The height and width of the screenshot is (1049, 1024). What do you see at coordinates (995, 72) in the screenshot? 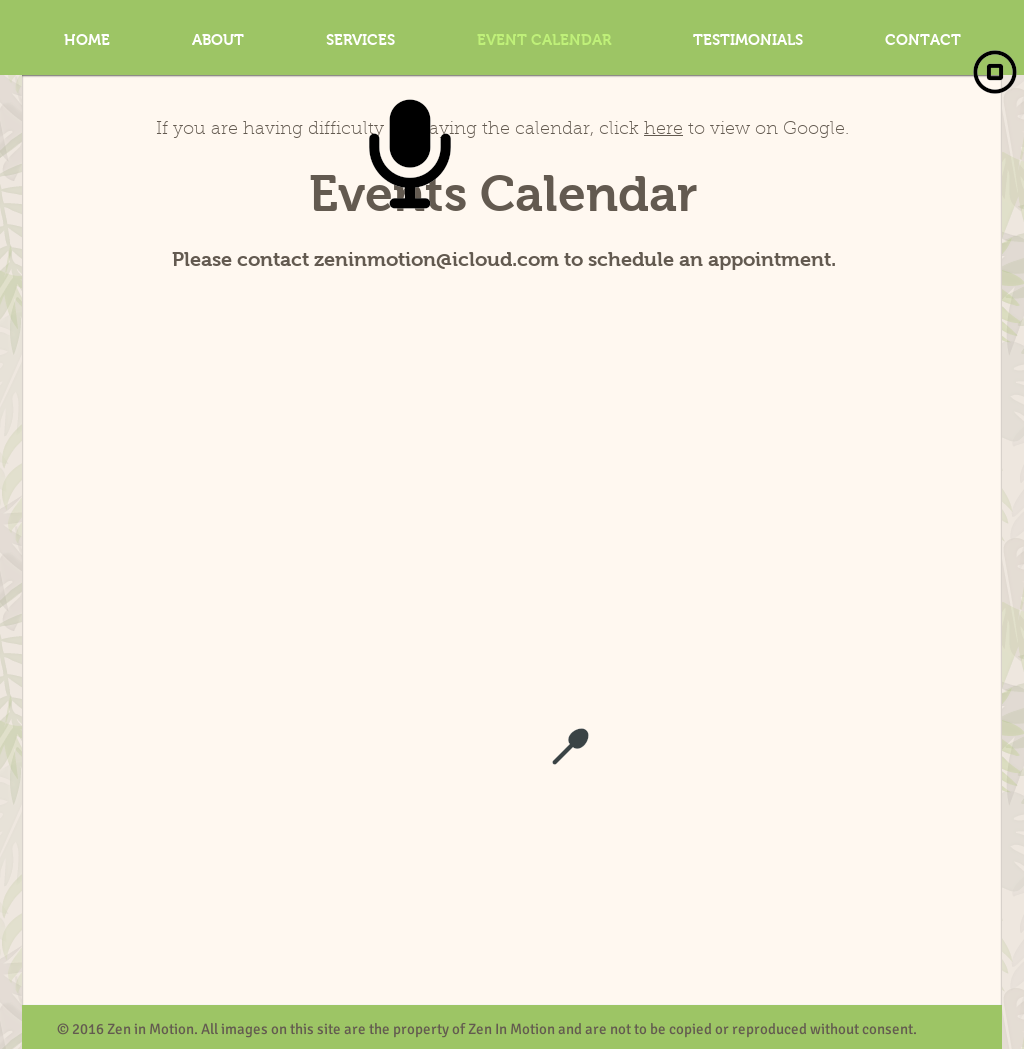
I see `stop media playback` at bounding box center [995, 72].